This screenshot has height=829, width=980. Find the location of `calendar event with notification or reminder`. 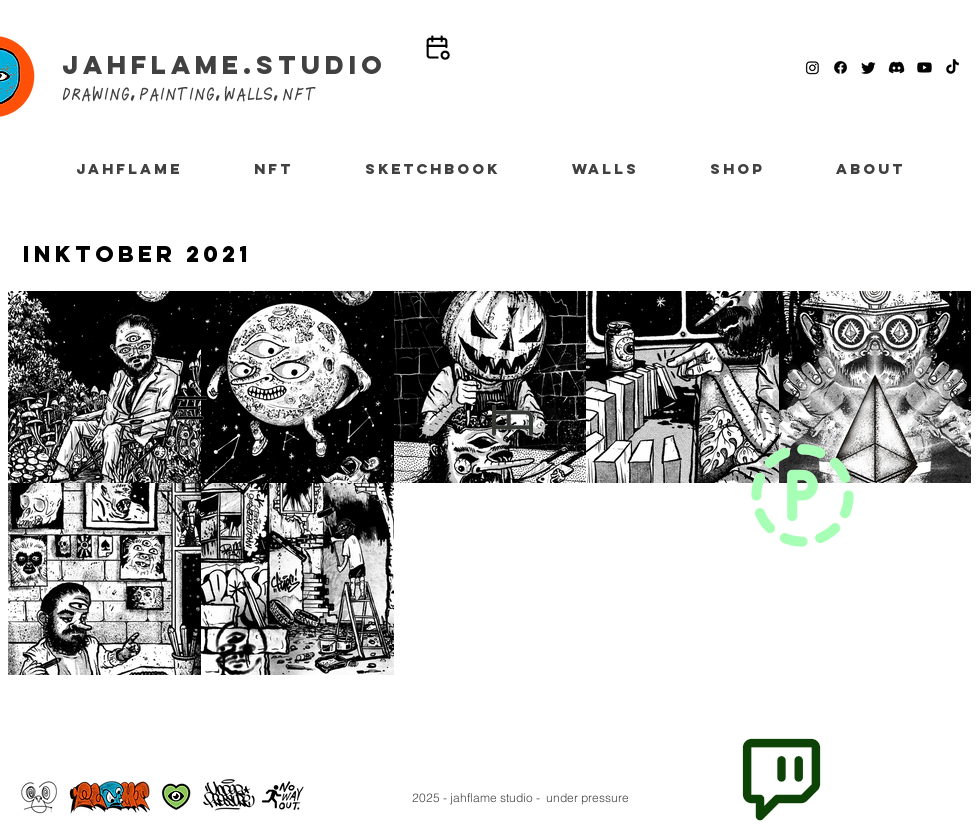

calendar event with notification or reminder is located at coordinates (437, 47).